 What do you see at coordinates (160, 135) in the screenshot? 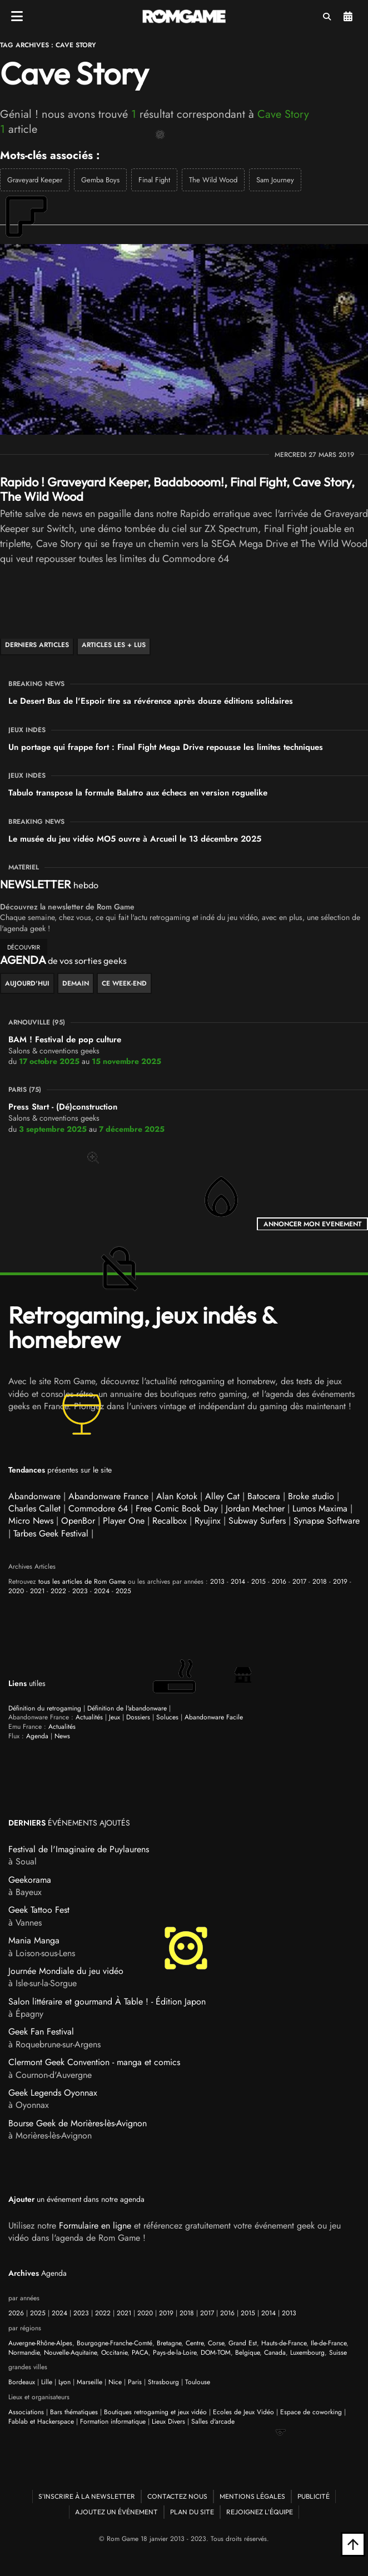
I see `view account balance or financial summary` at bounding box center [160, 135].